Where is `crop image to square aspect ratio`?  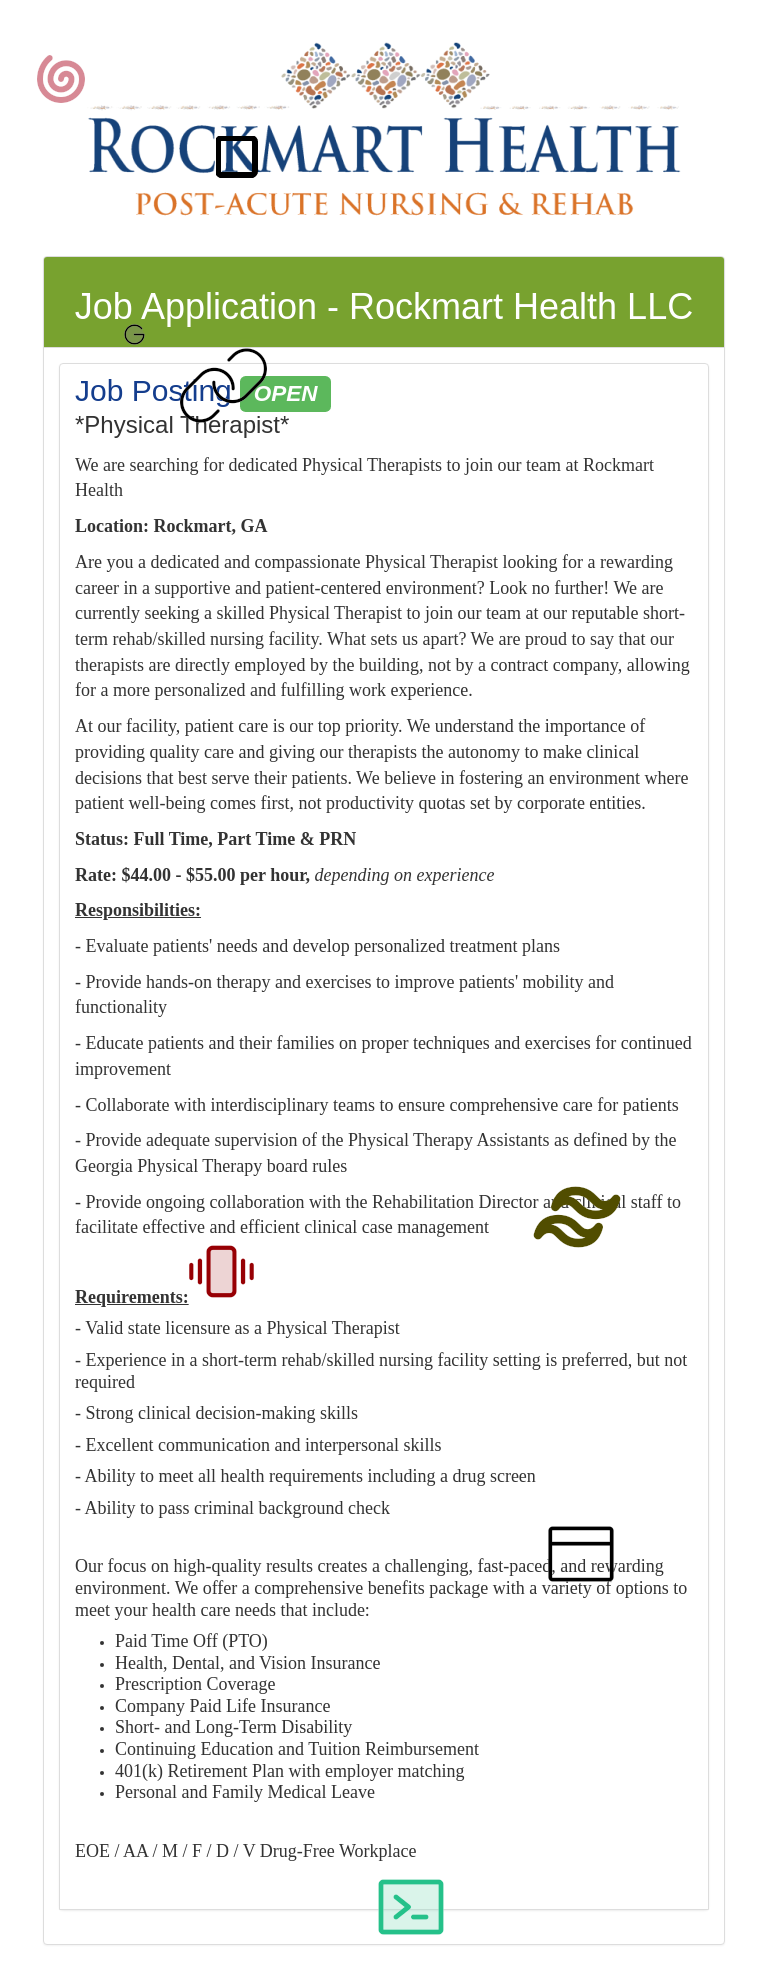 crop image to square aspect ratio is located at coordinates (236, 156).